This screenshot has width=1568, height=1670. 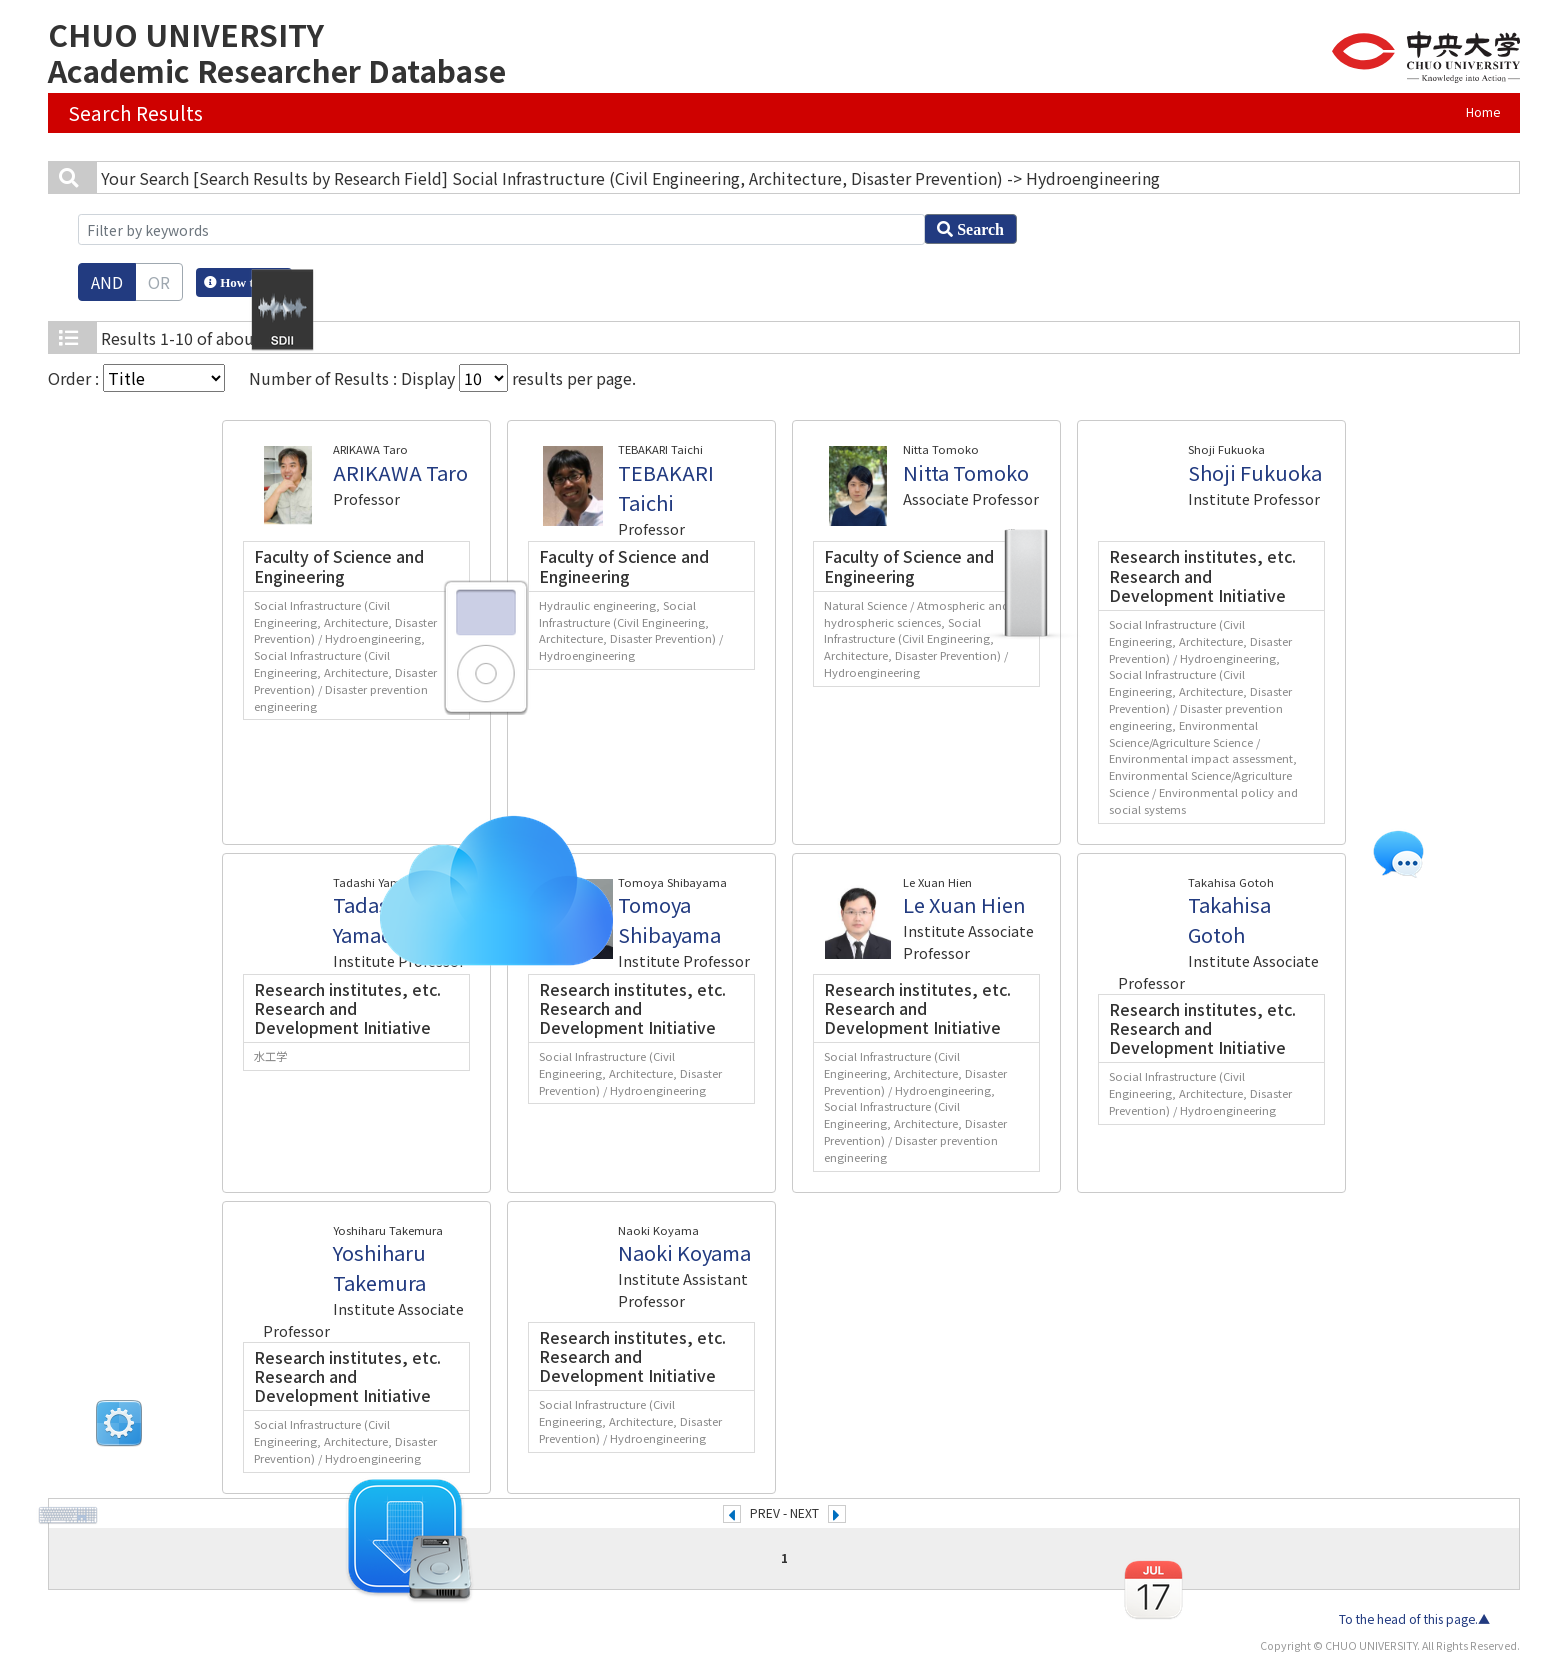 I want to click on manage connected iPod device, so click(x=486, y=647).